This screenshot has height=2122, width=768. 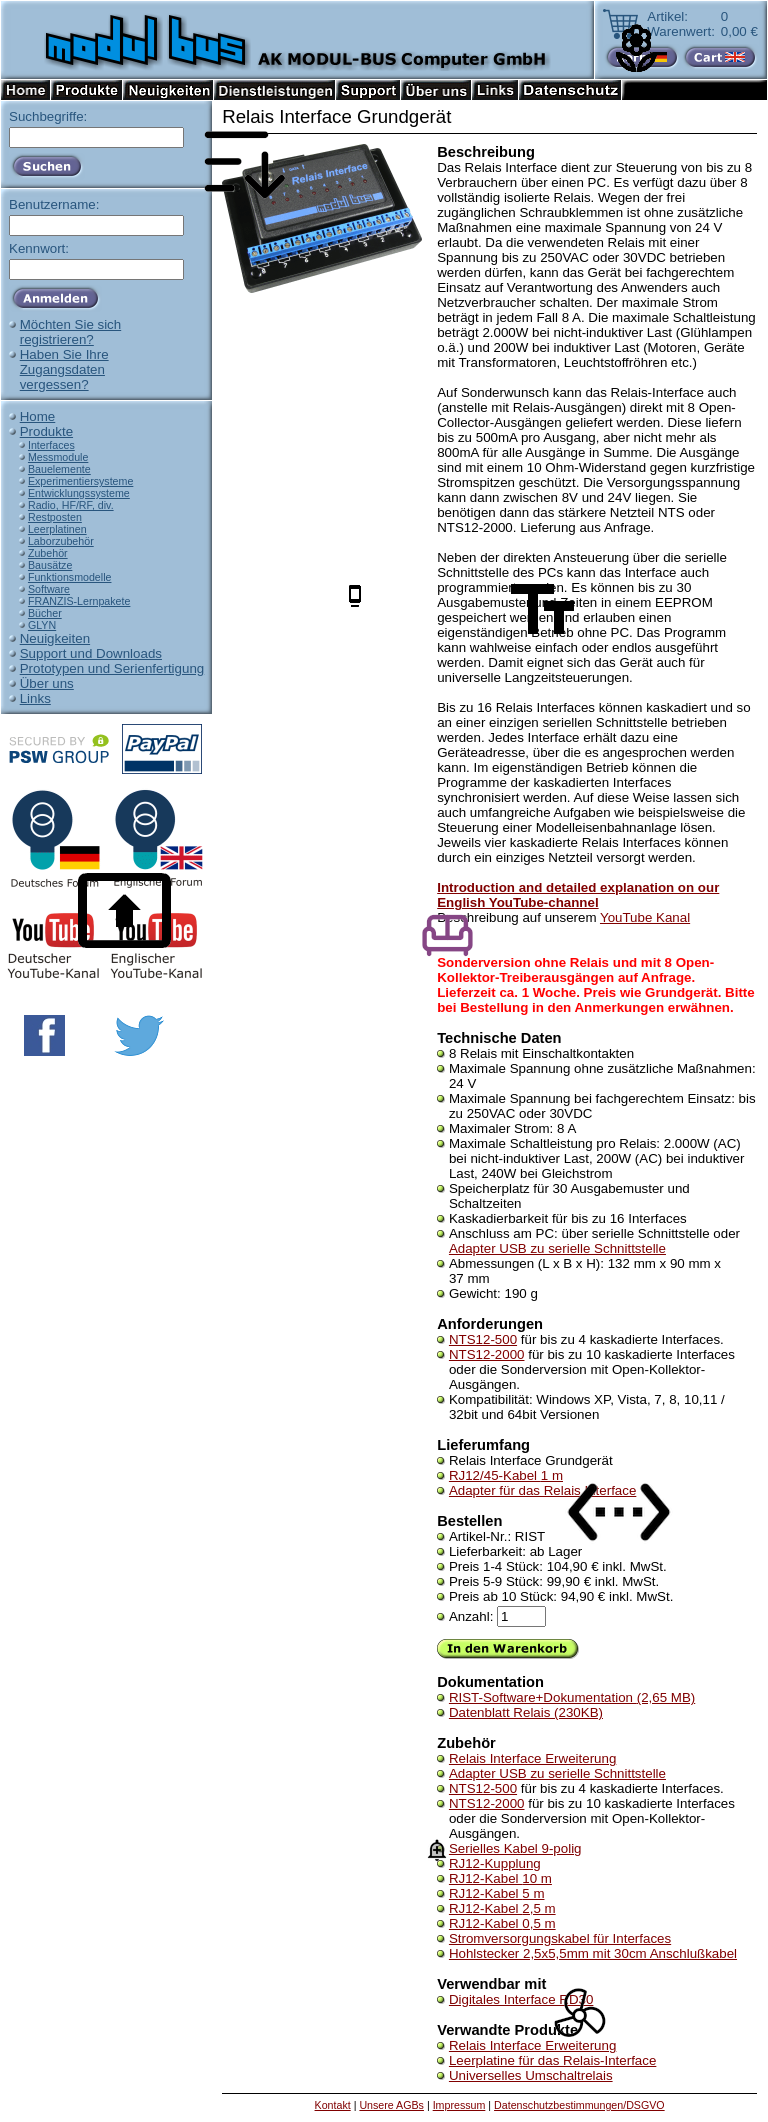 What do you see at coordinates (542, 610) in the screenshot?
I see `adjust text formatting options` at bounding box center [542, 610].